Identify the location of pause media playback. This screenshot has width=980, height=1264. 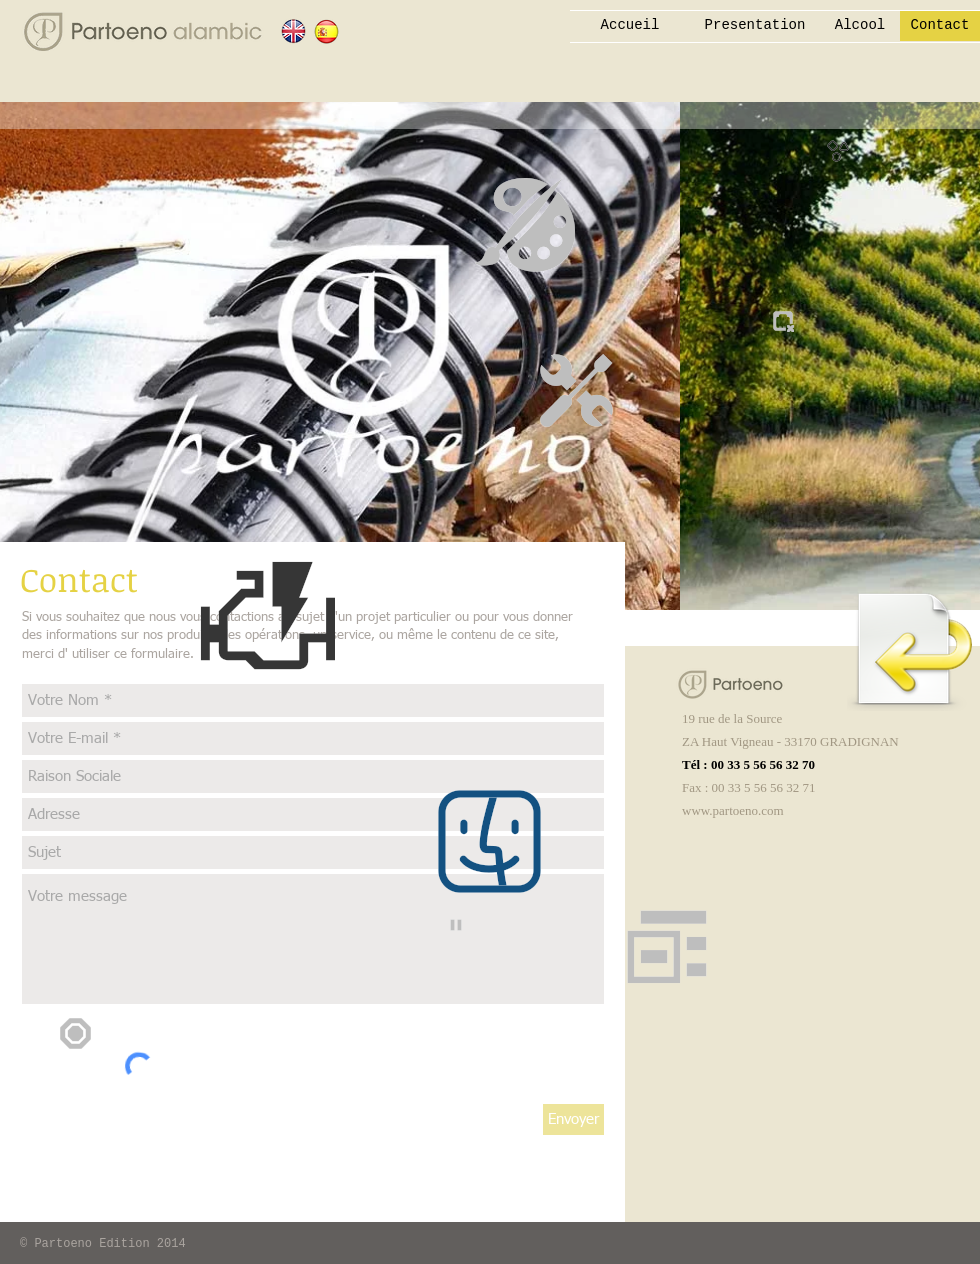
(456, 925).